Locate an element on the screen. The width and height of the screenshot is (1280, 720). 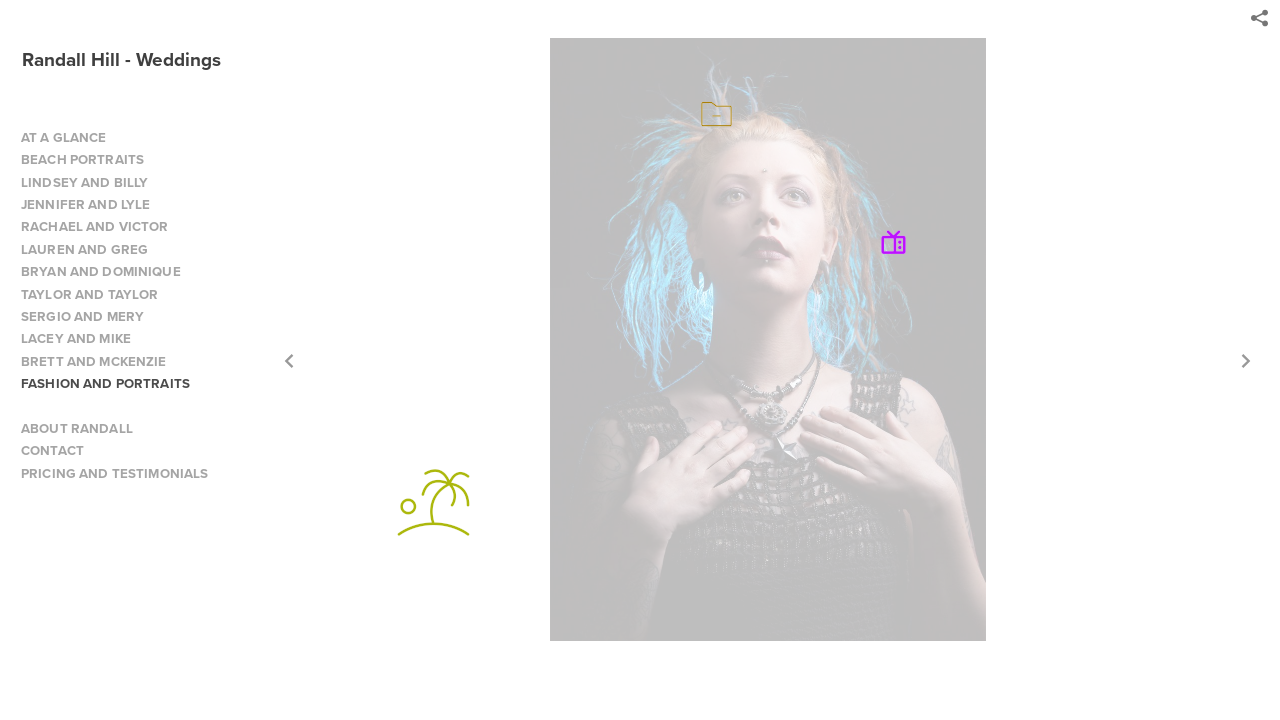
remove a folder is located at coordinates (716, 113).